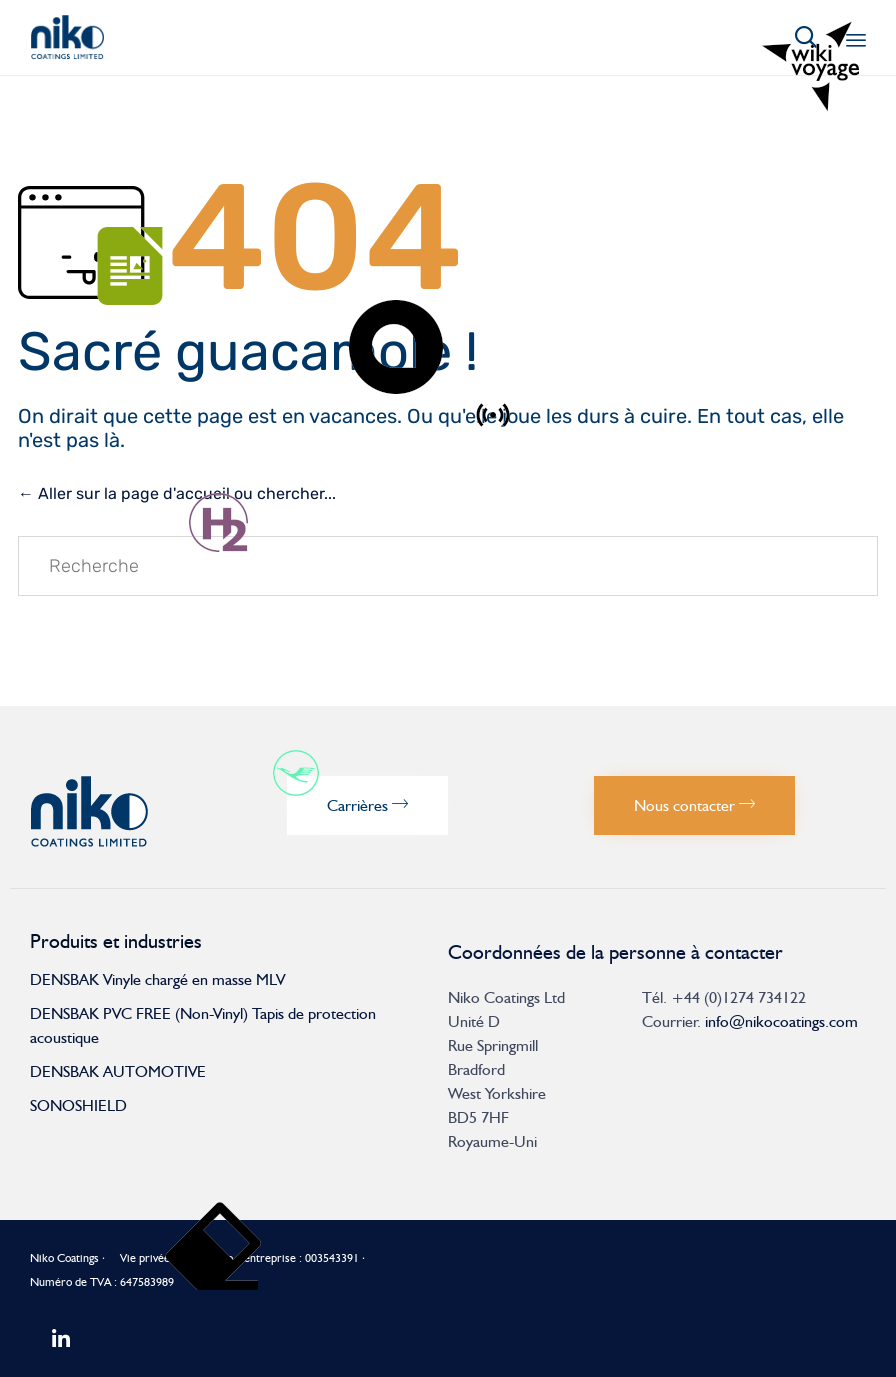 Image resolution: width=896 pixels, height=1377 pixels. I want to click on access Lufthansa airline services, so click(296, 773).